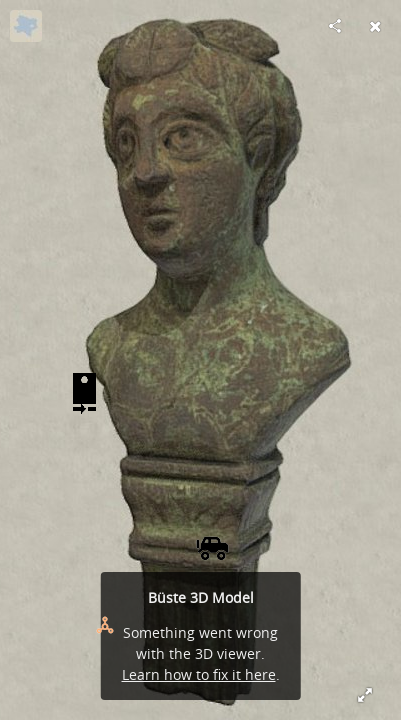  Describe the element at coordinates (105, 625) in the screenshot. I see `access social network connections` at that location.